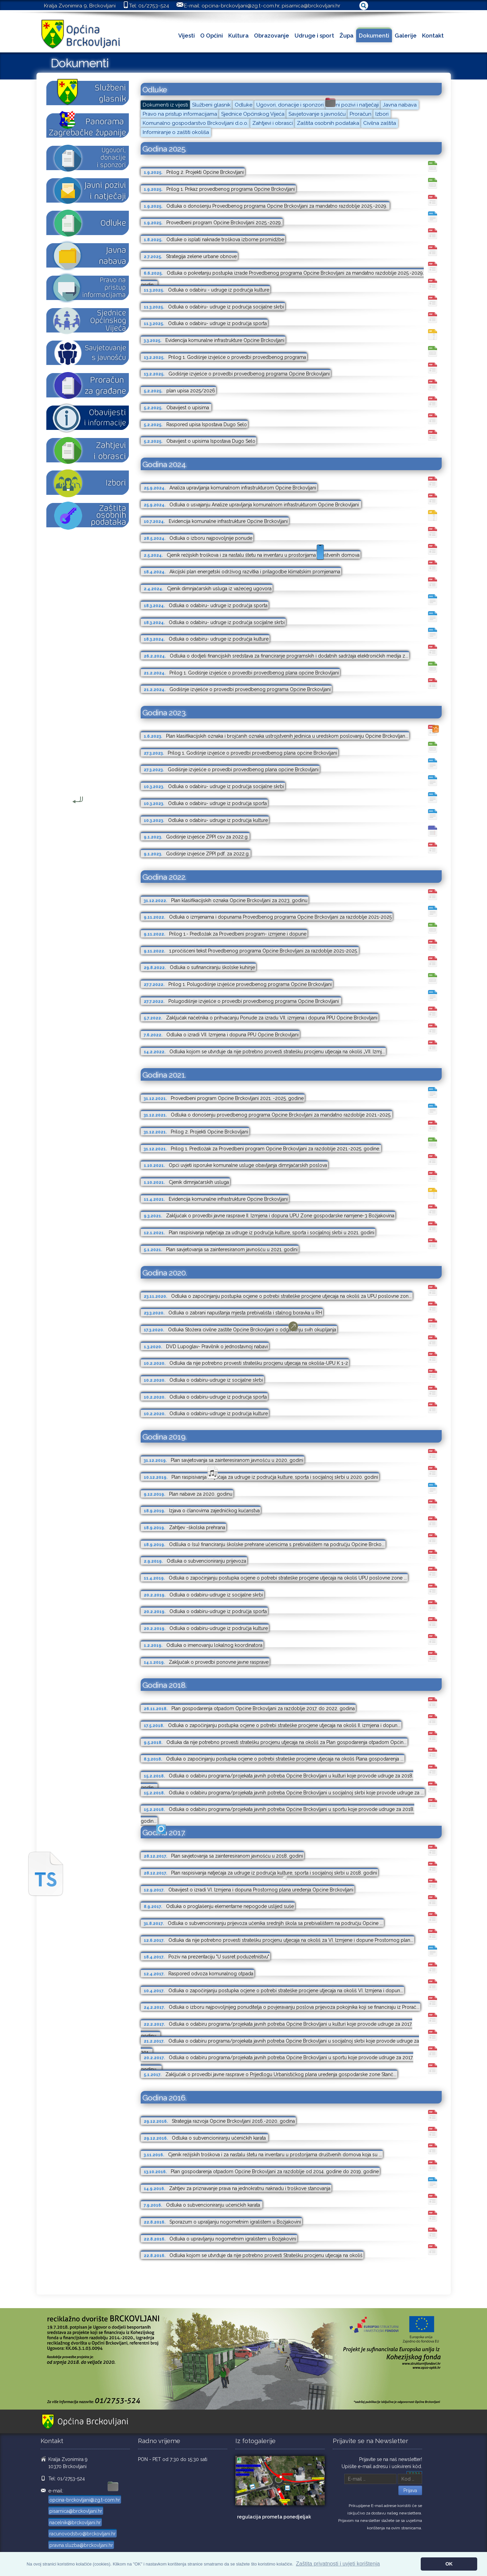 The height and width of the screenshot is (2576, 487). What do you see at coordinates (77, 799) in the screenshot?
I see `reply to all recipients of an email` at bounding box center [77, 799].